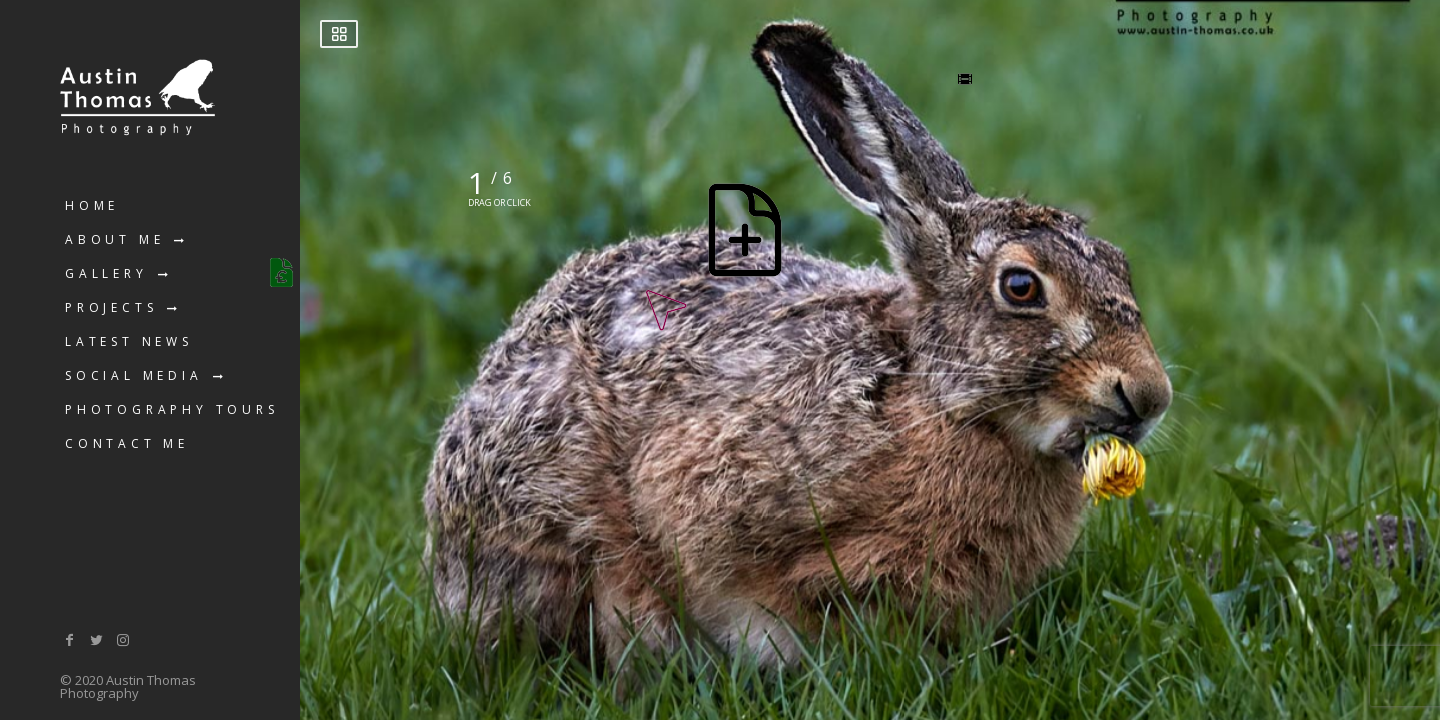 The width and height of the screenshot is (1440, 720). Describe the element at coordinates (281, 272) in the screenshot. I see `view financial document in pounds` at that location.